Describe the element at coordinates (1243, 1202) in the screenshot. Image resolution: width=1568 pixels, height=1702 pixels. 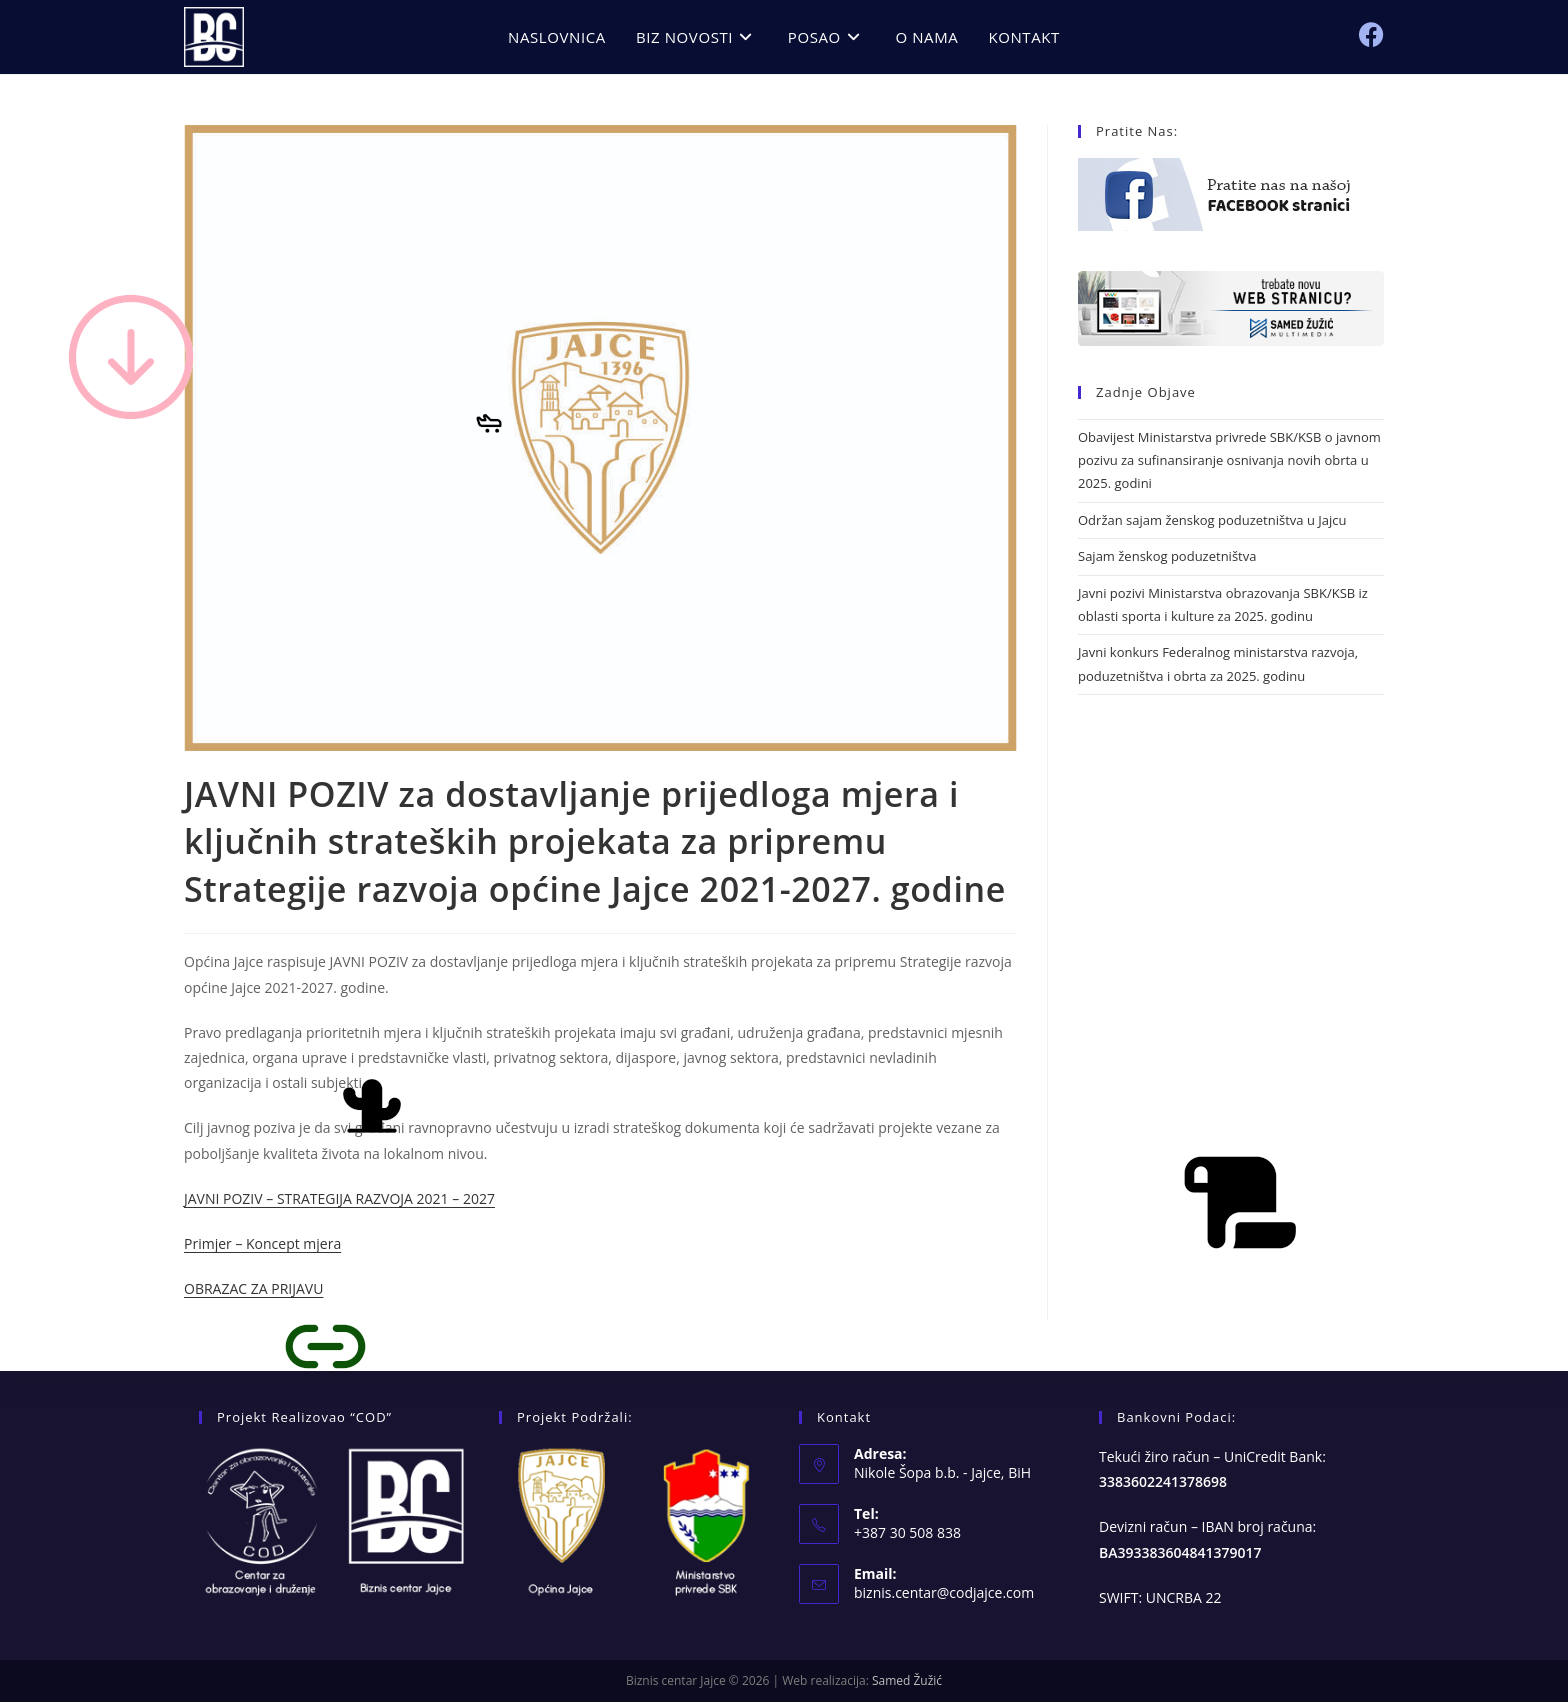
I see `view terms and conditions or legal document` at that location.